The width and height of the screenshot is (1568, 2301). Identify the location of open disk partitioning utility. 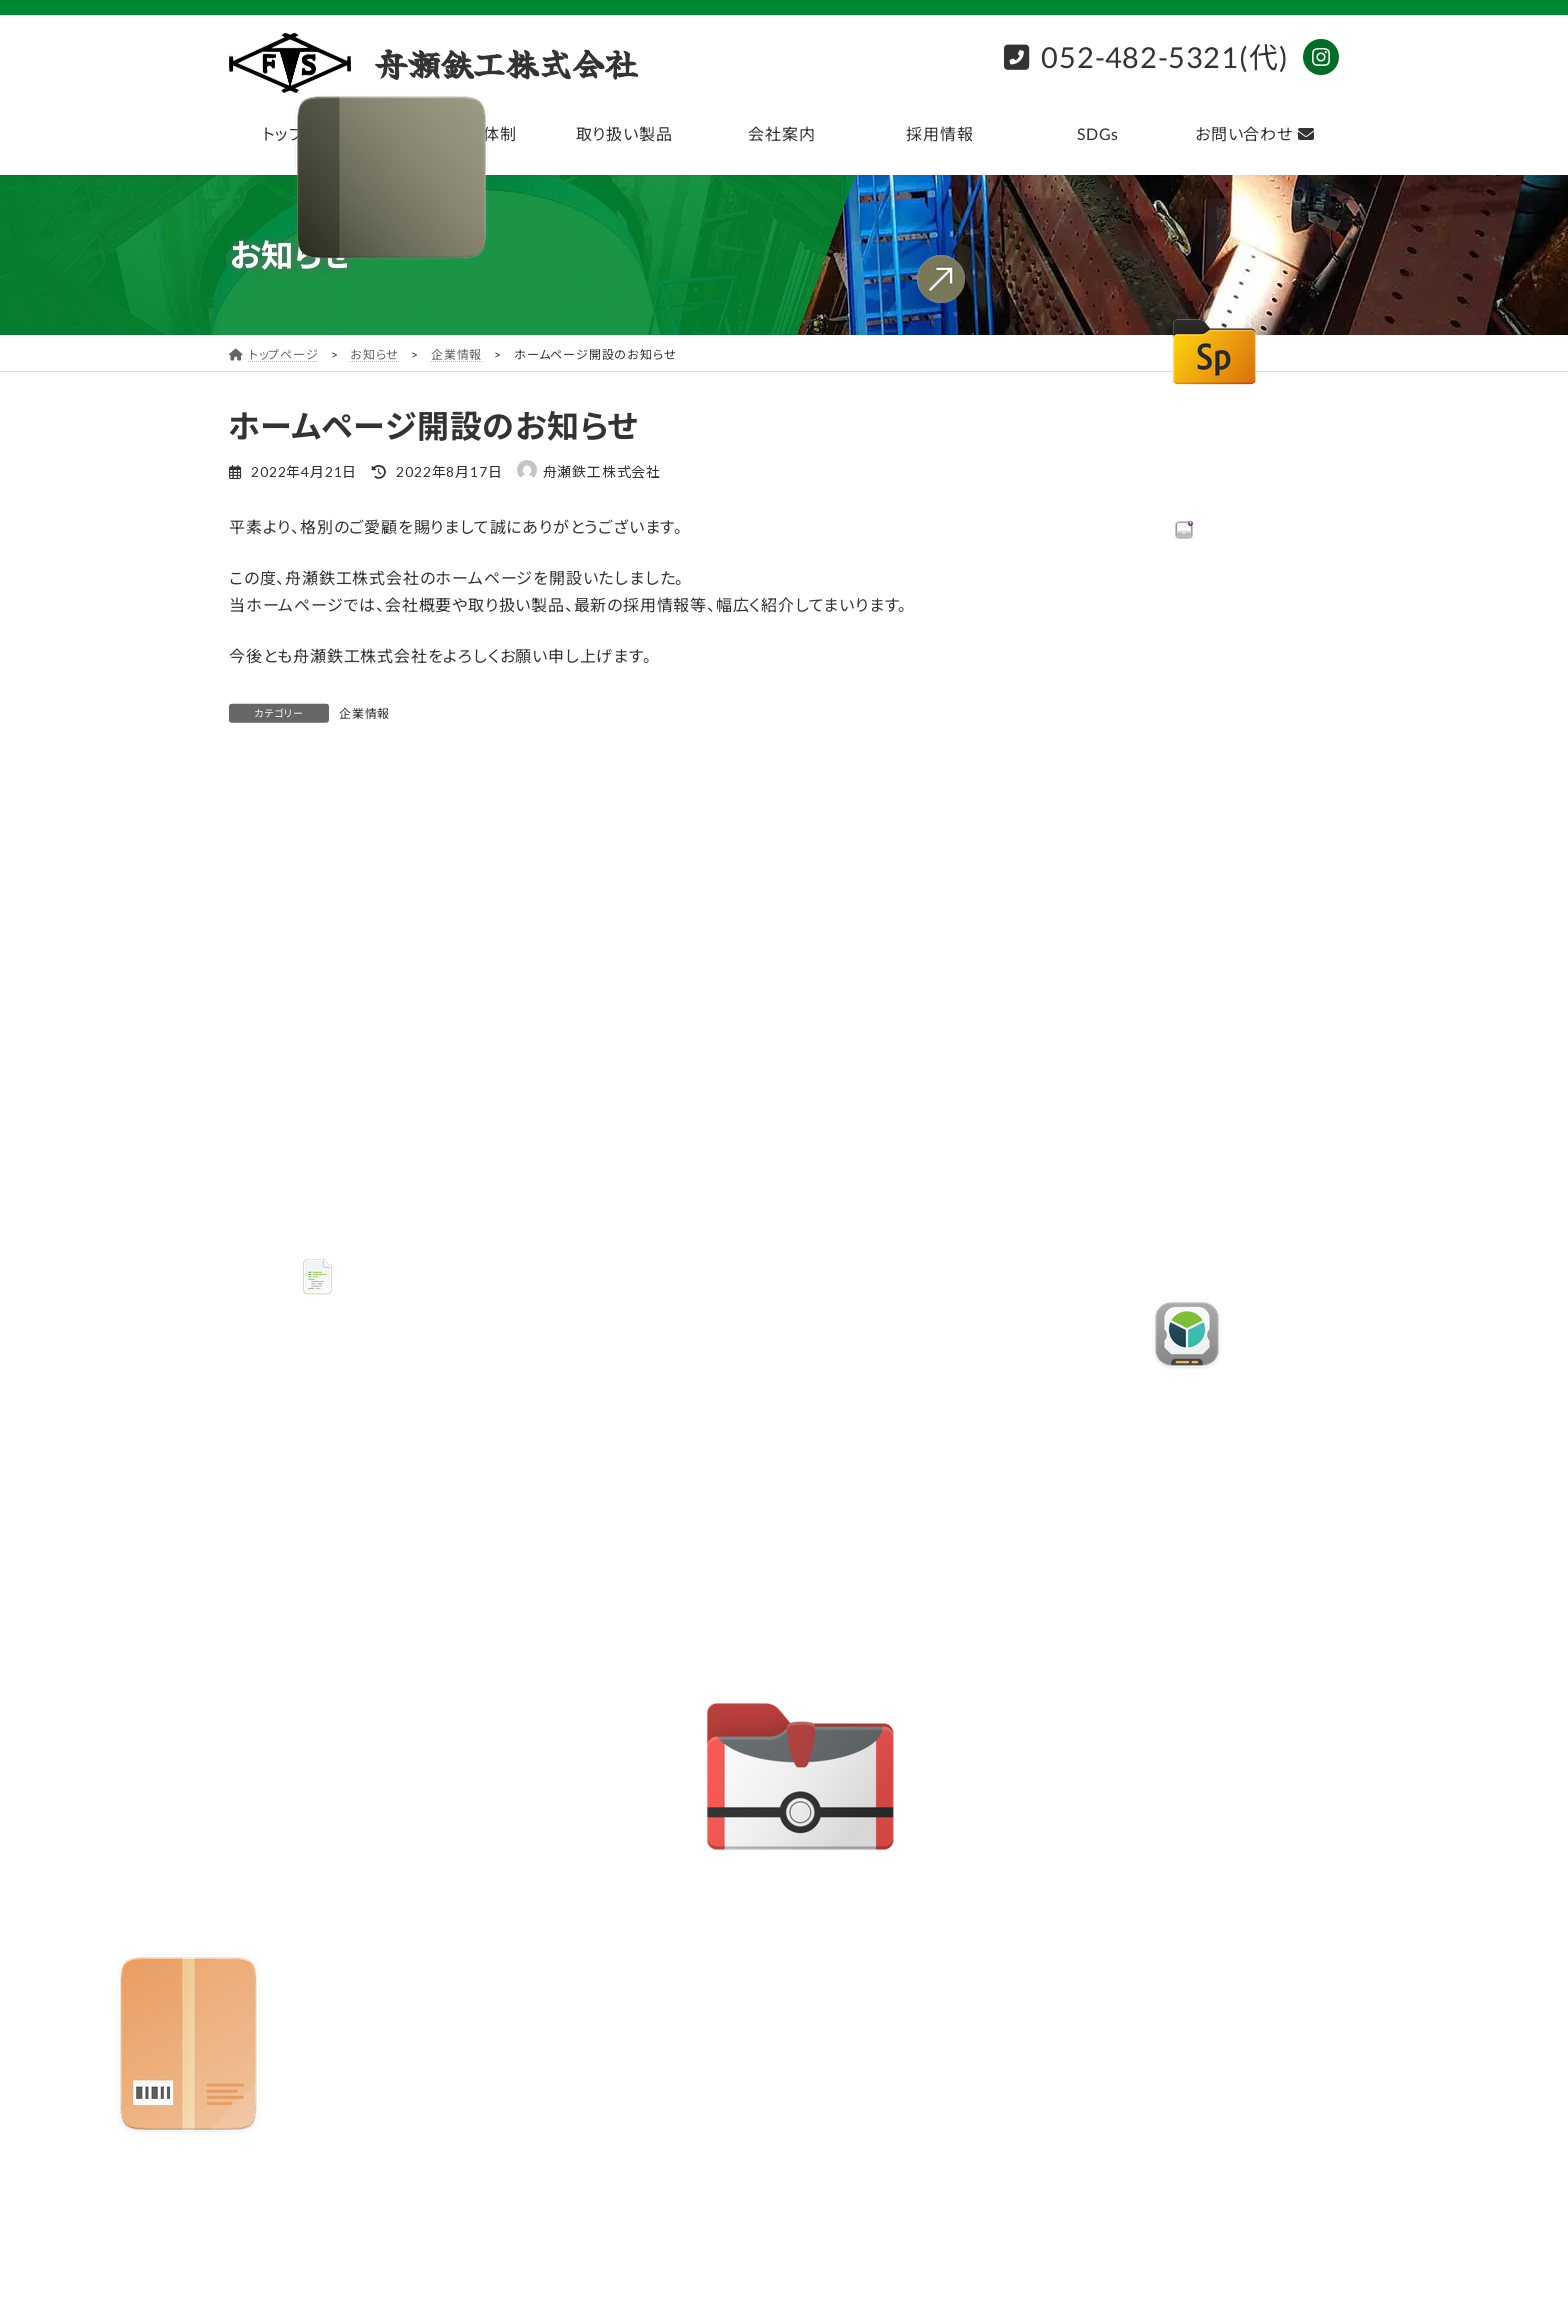
(1187, 1335).